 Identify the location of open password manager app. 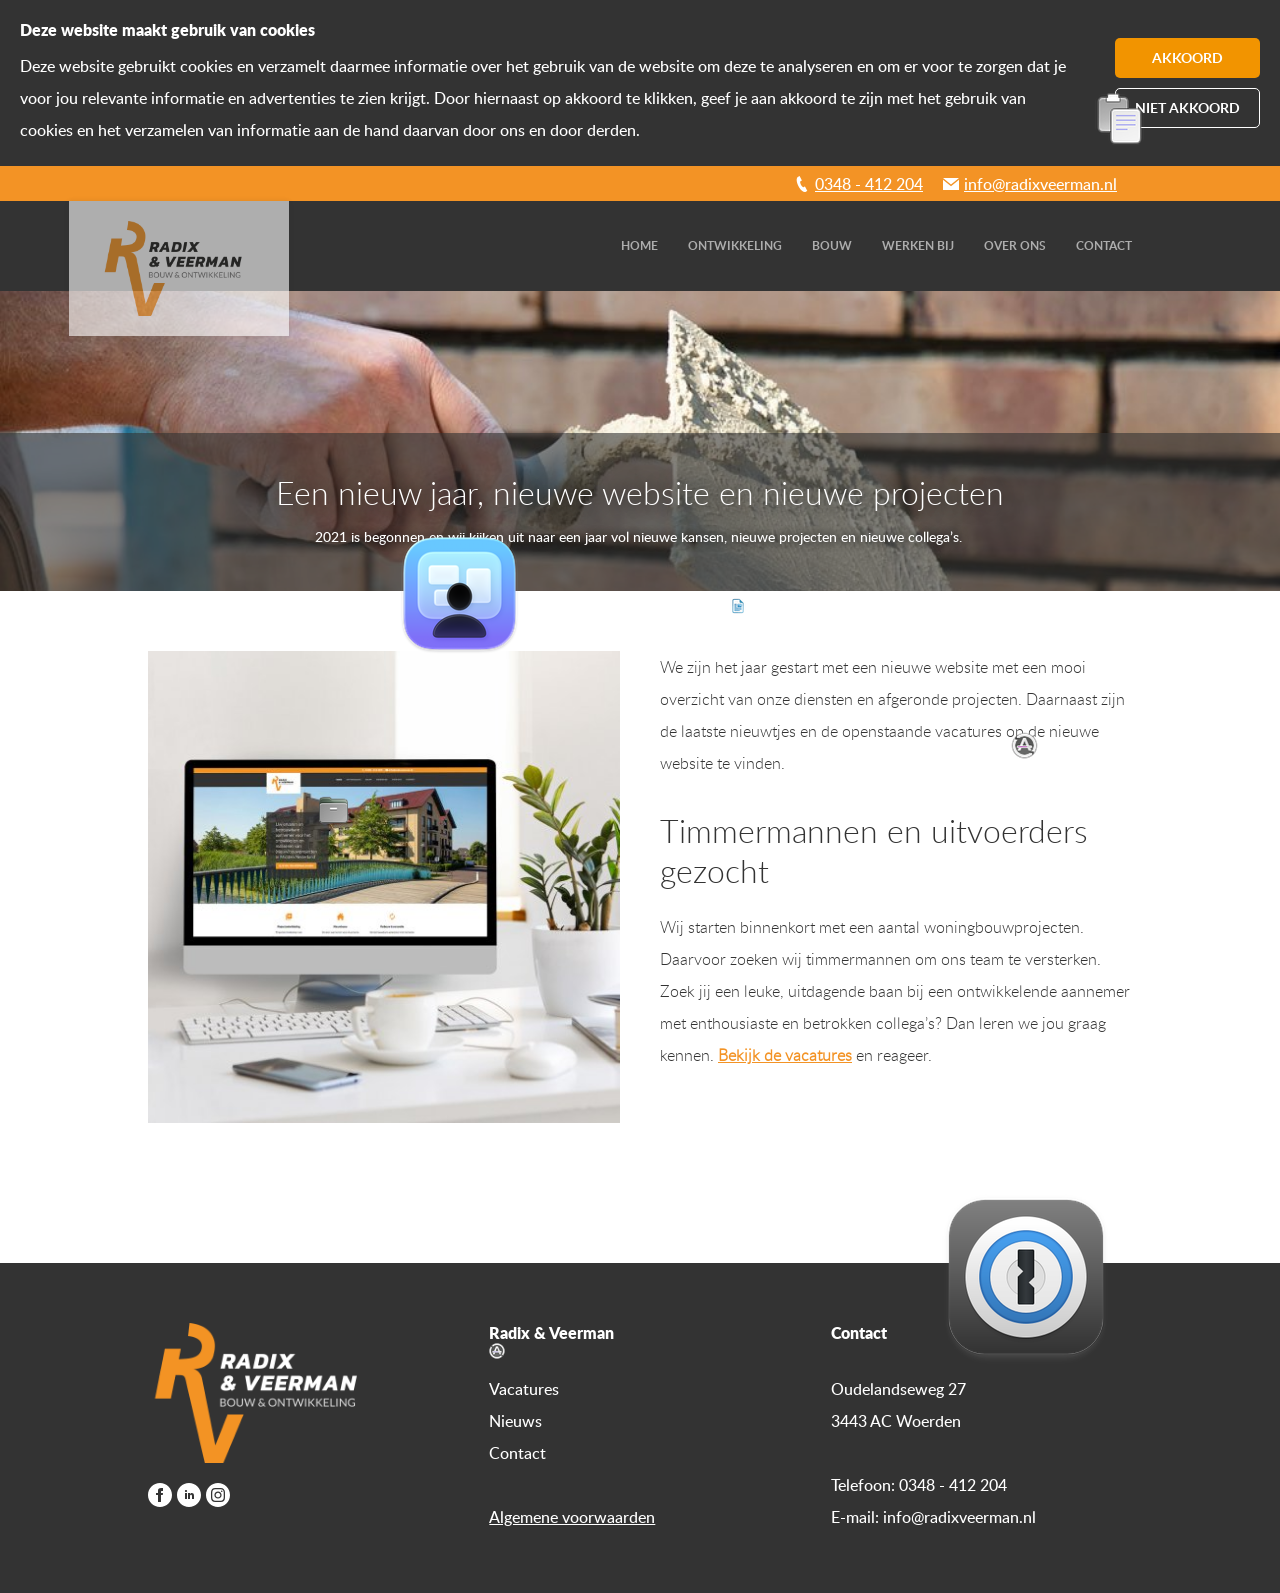
(1026, 1277).